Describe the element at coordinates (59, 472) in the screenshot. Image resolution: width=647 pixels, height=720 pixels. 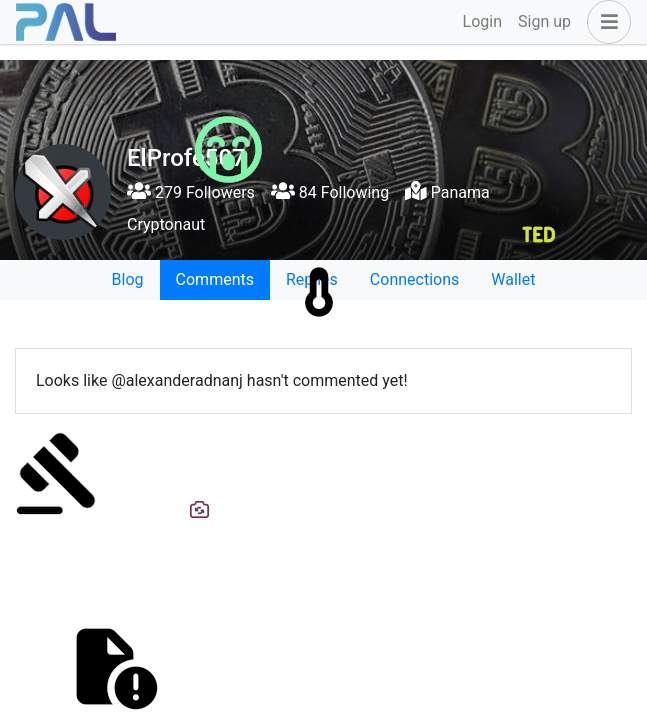
I see `access legal or terms of service information` at that location.